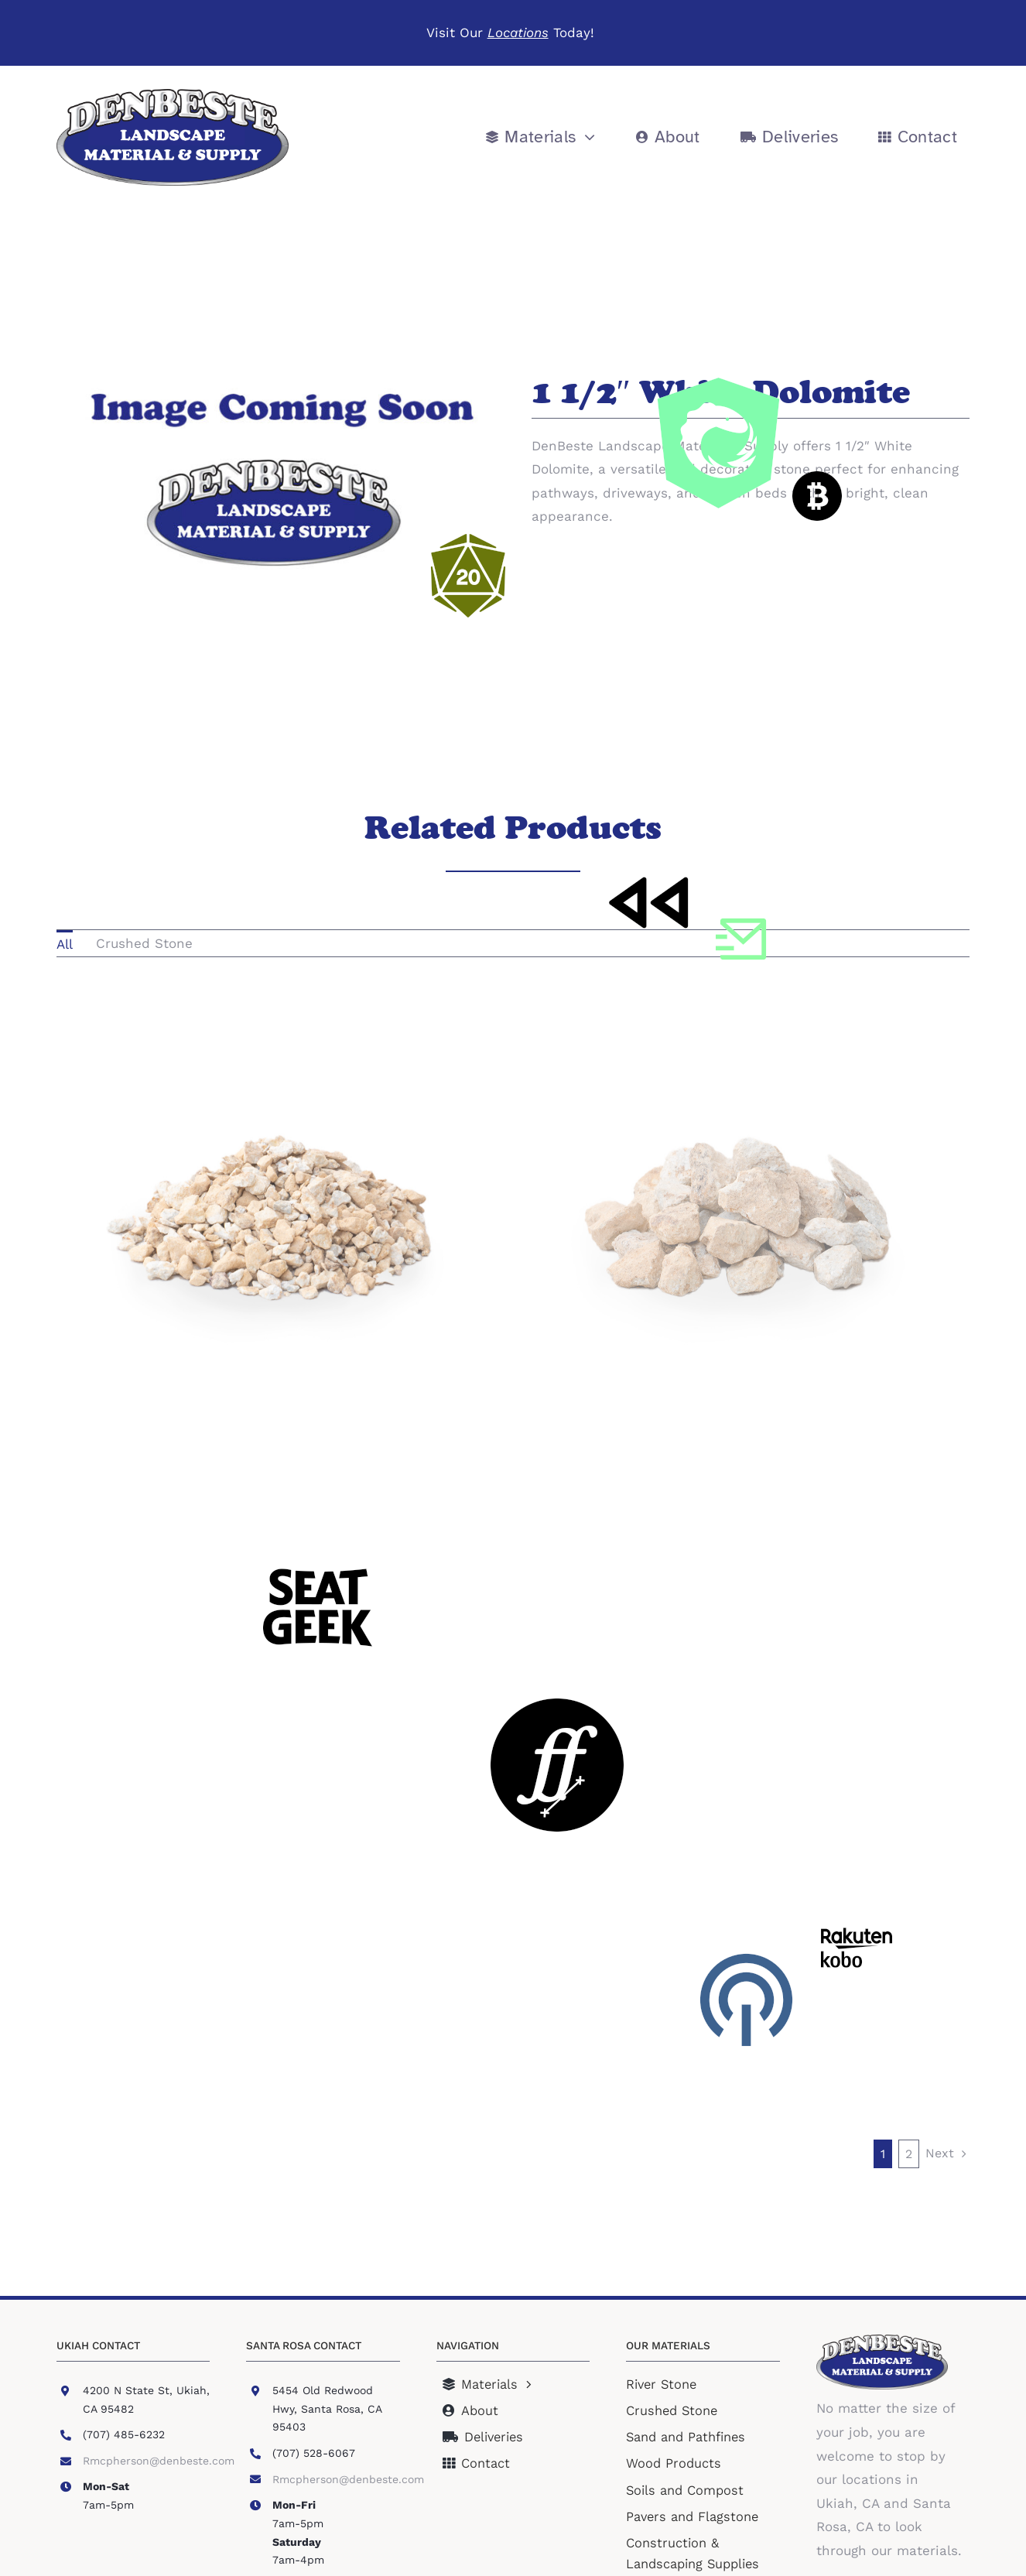  I want to click on rewind or skip backward in media playback, so click(651, 902).